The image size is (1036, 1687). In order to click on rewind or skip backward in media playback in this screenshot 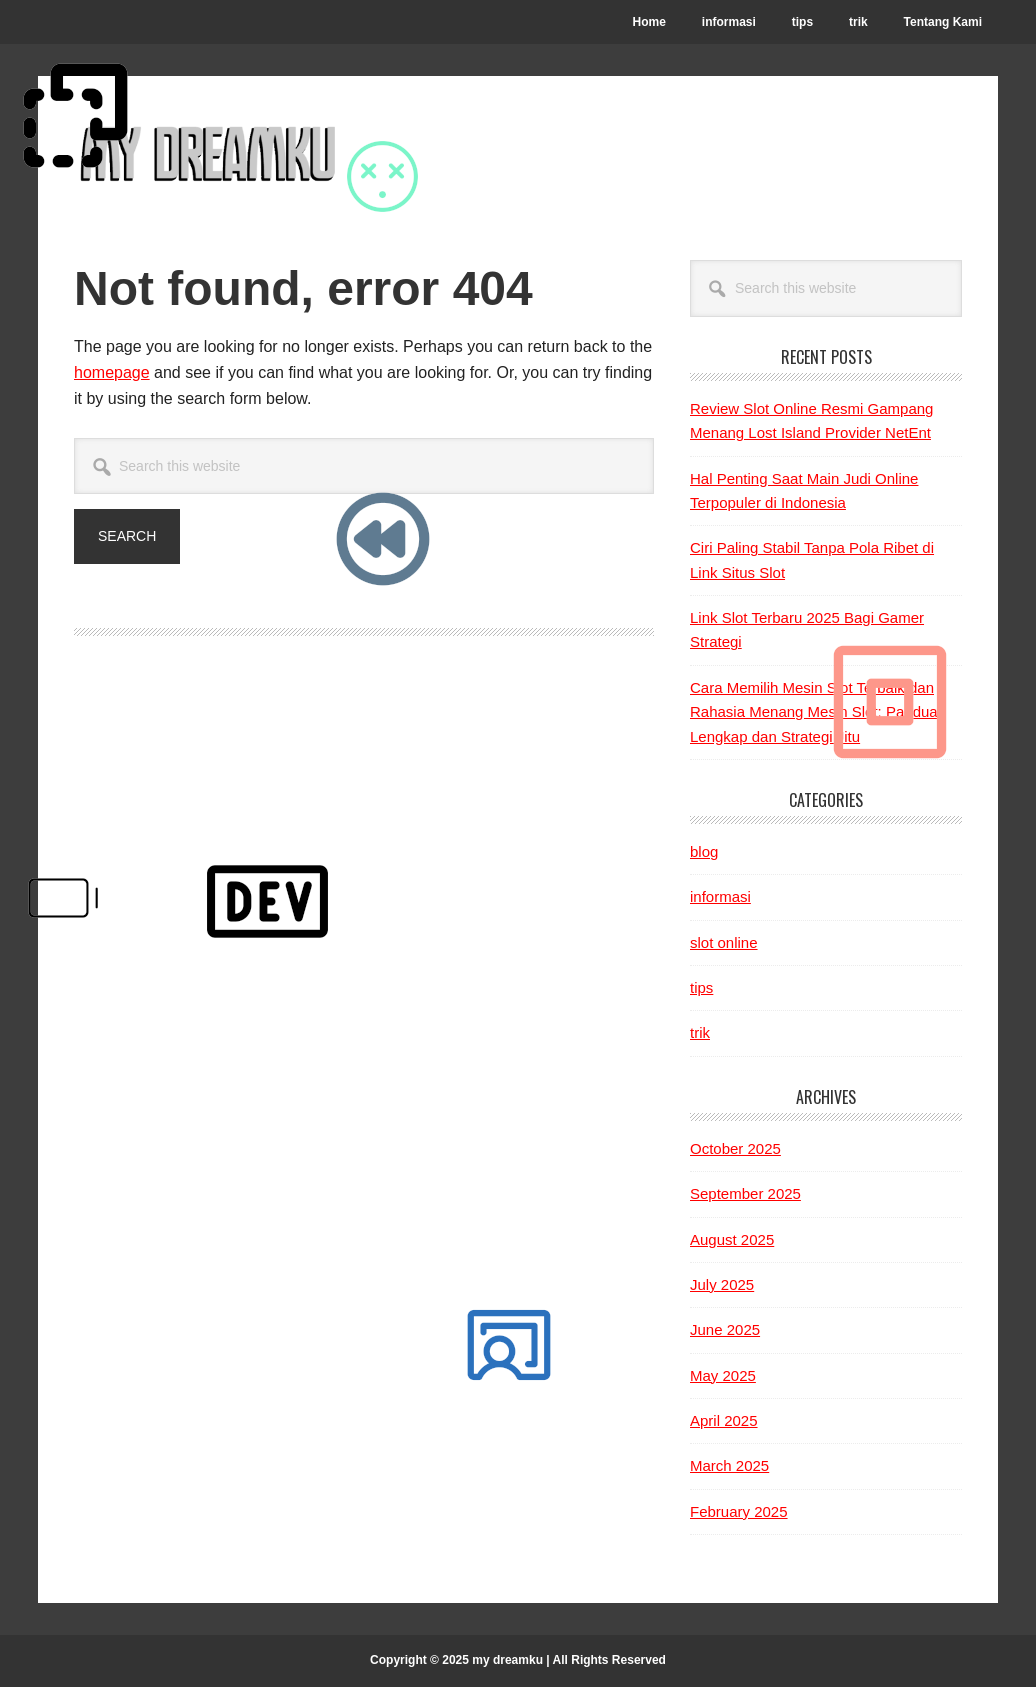, I will do `click(383, 539)`.